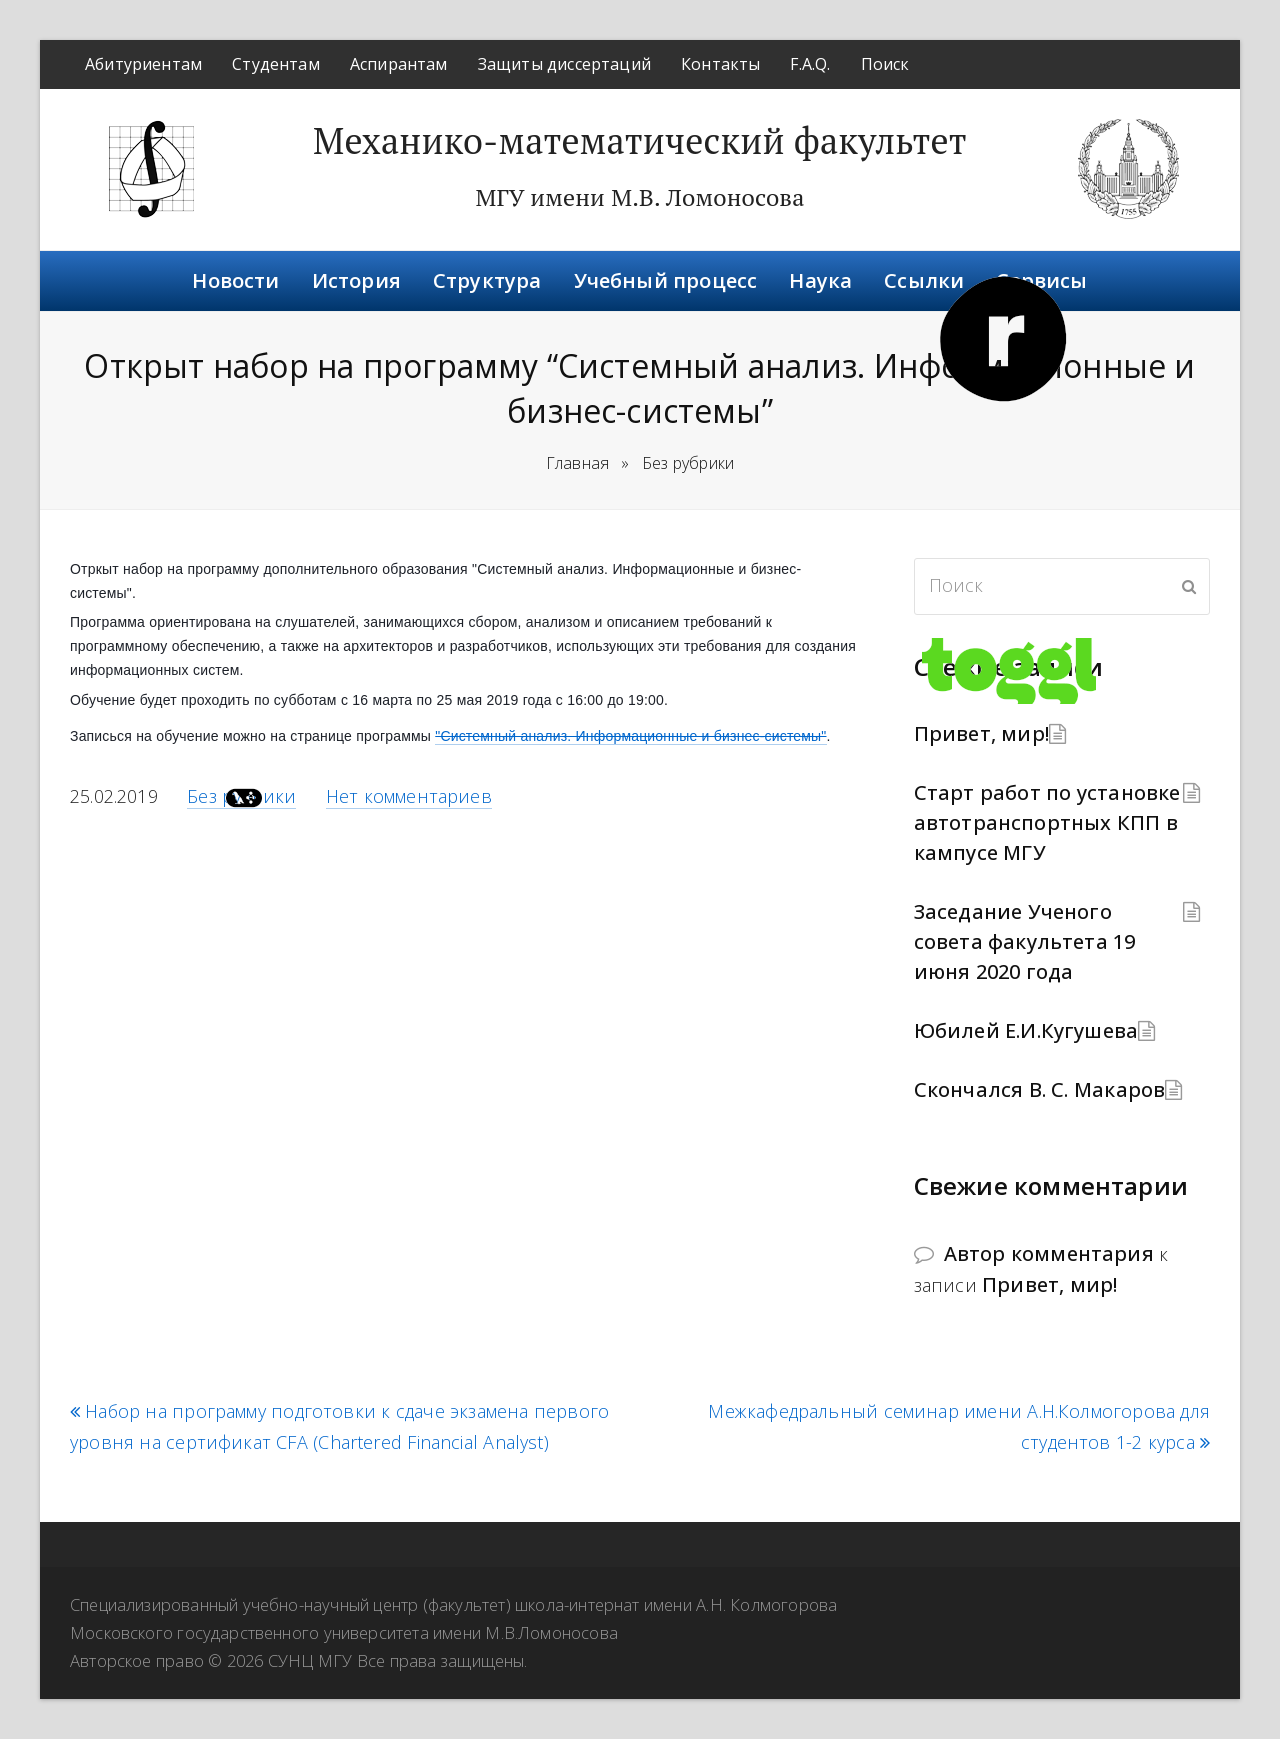 Image resolution: width=1280 pixels, height=1739 pixels. I want to click on open Toggl time tracking app, so click(1009, 671).